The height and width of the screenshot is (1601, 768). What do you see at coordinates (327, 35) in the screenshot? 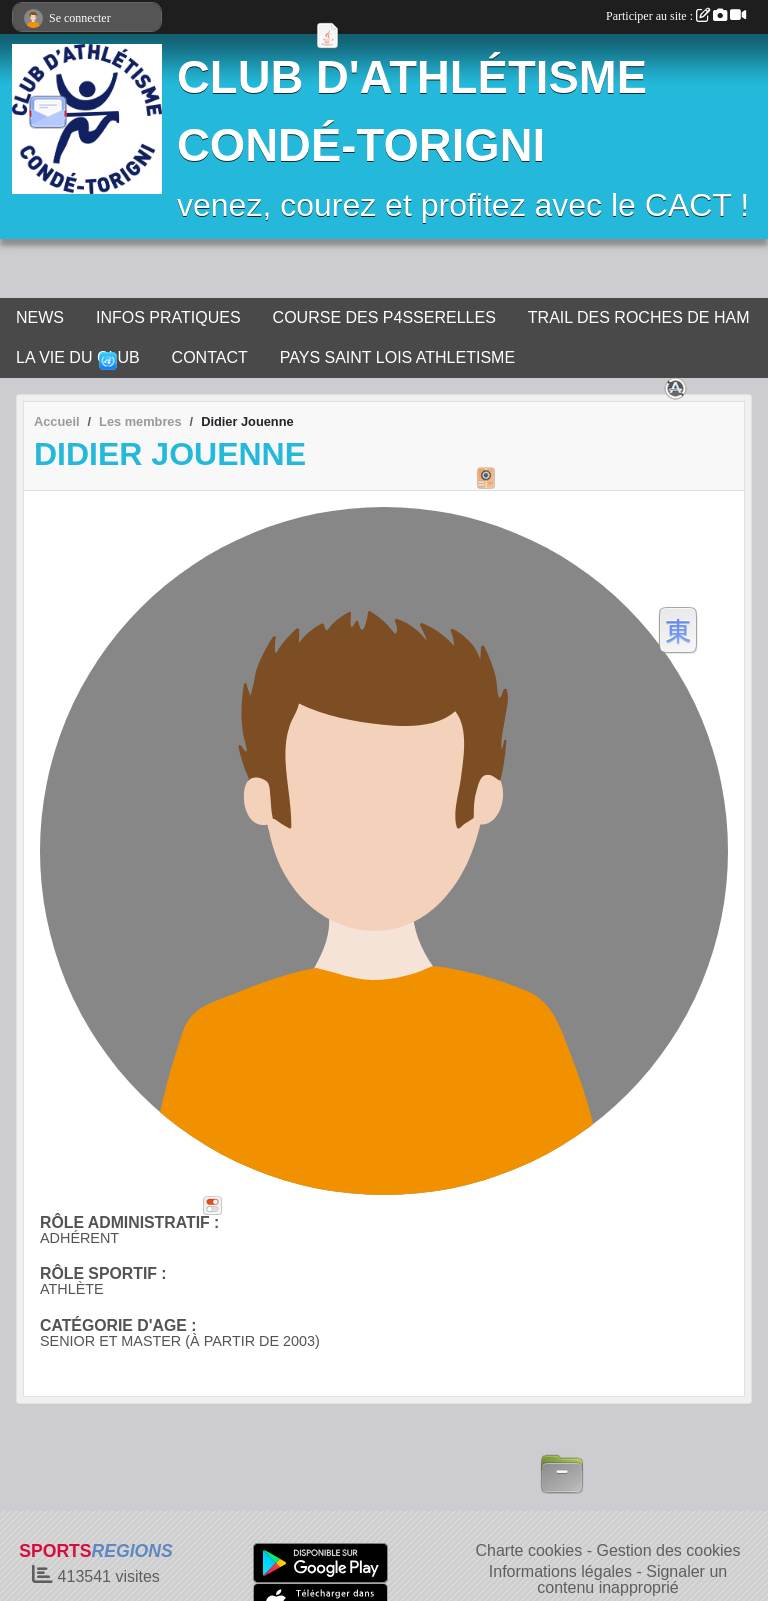
I see `a java source code file` at bounding box center [327, 35].